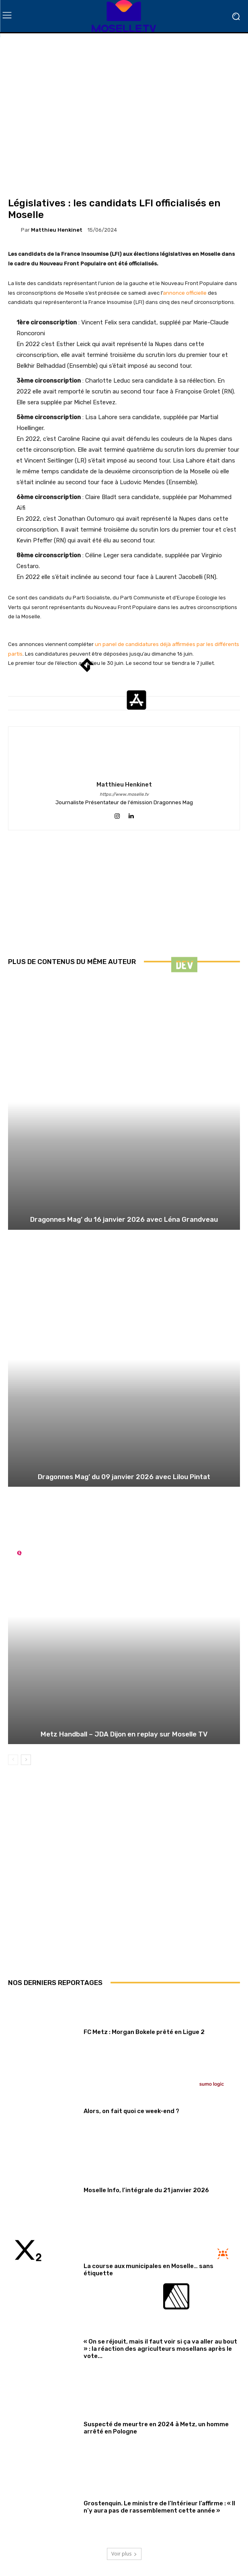  Describe the element at coordinates (176, 2296) in the screenshot. I see `open Affinity Publisher application` at that location.